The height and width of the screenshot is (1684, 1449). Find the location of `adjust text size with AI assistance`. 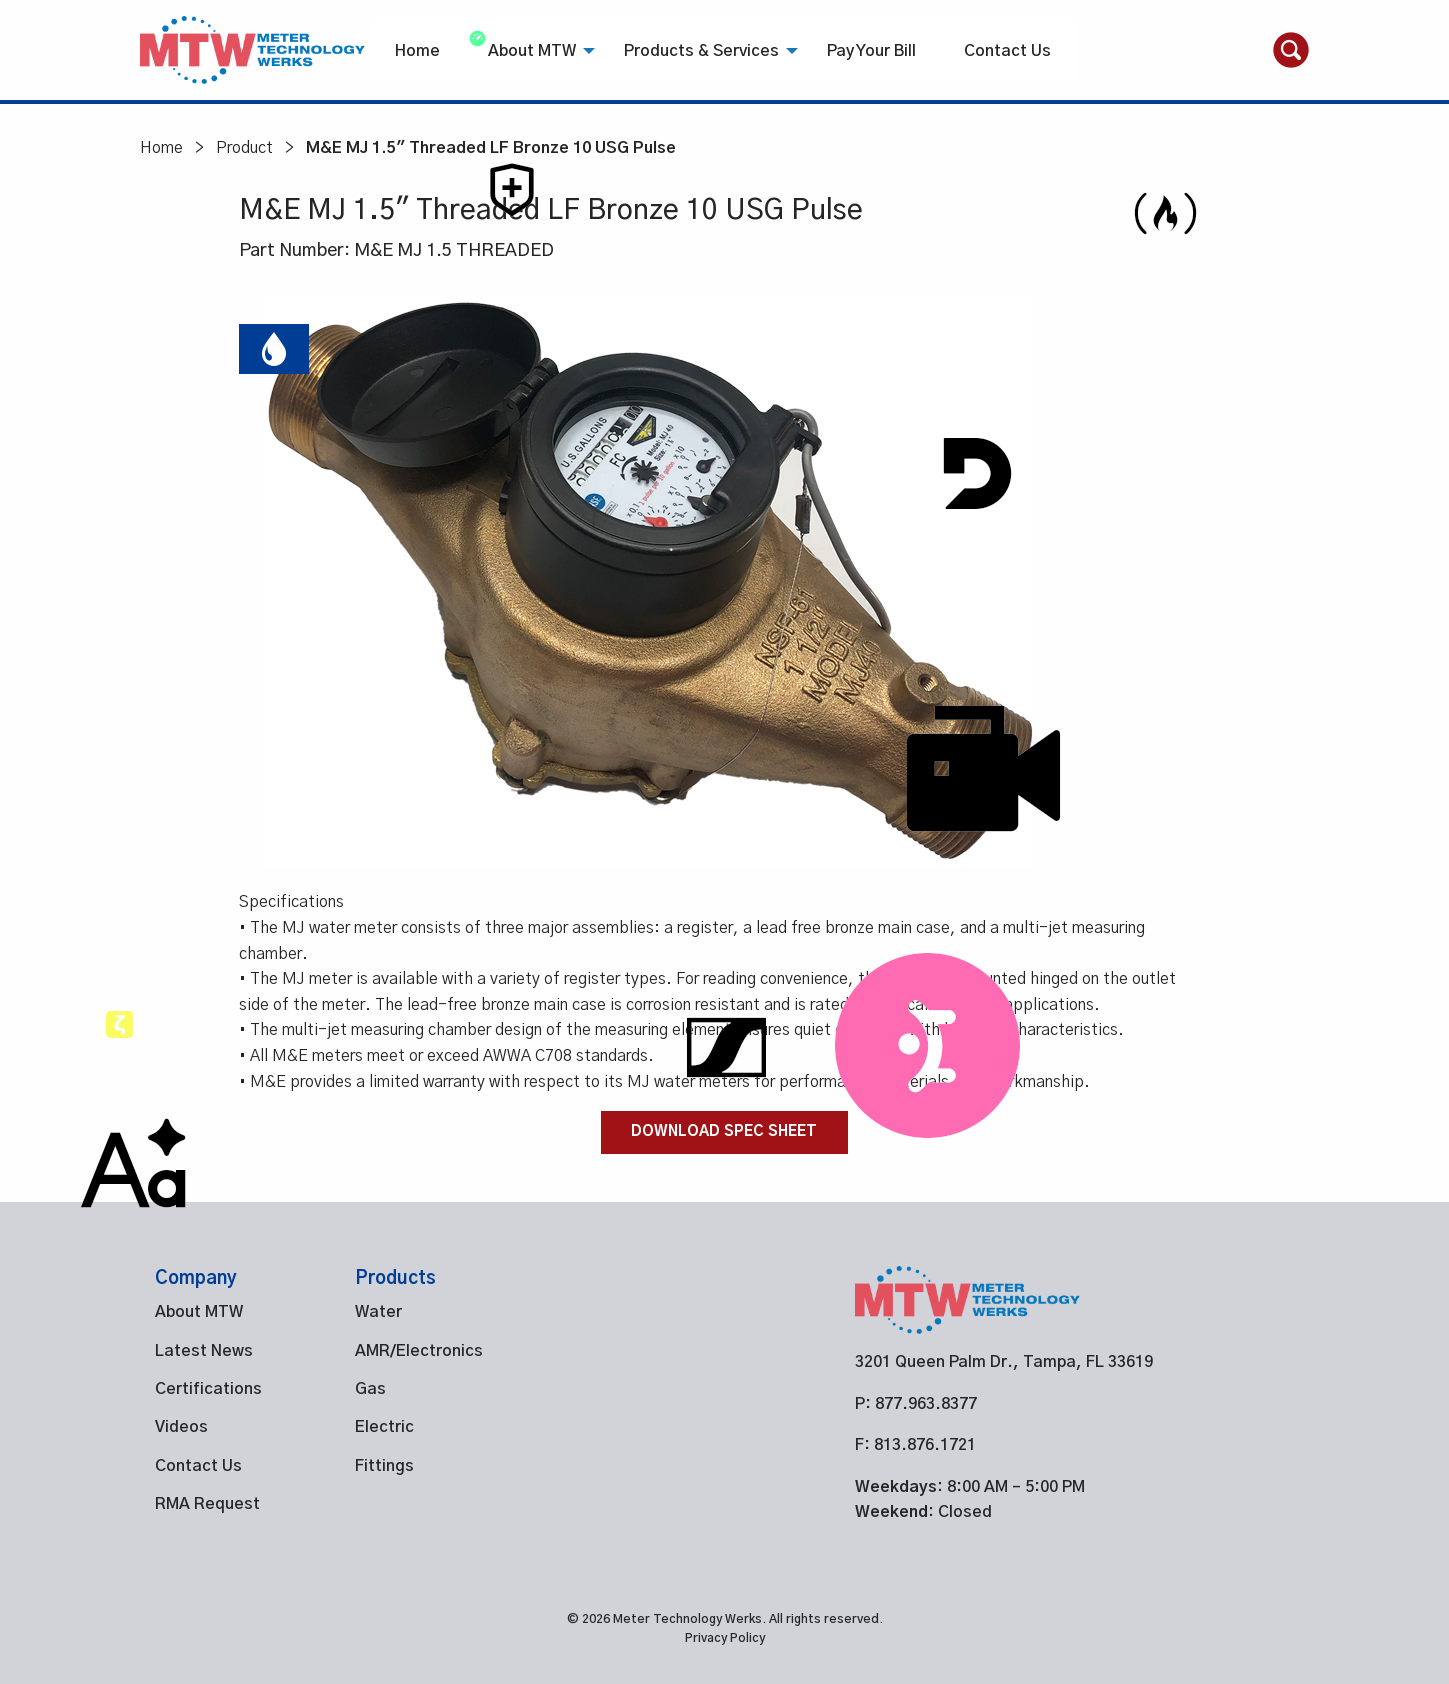

adjust text size with AI assistance is located at coordinates (134, 1170).